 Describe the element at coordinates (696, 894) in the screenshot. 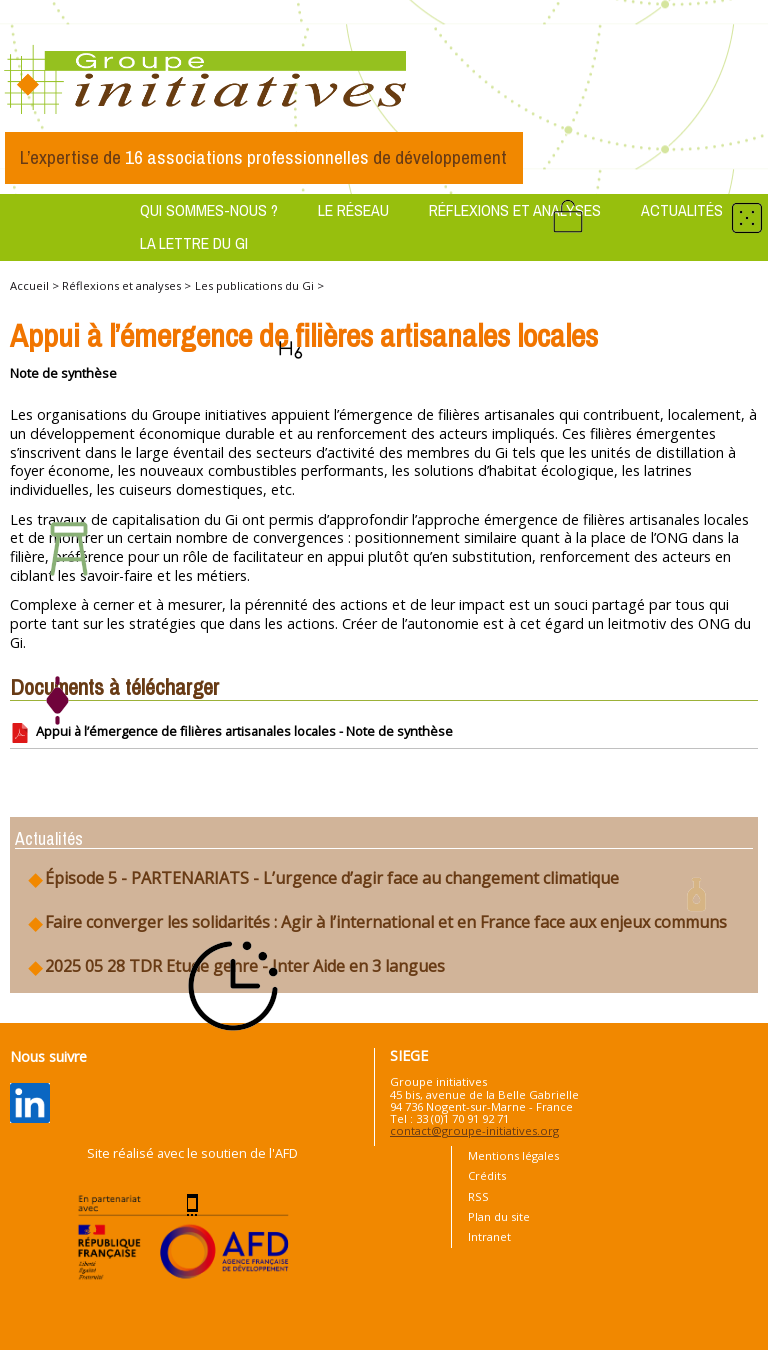

I see `indicates liquid medication or dosage` at that location.